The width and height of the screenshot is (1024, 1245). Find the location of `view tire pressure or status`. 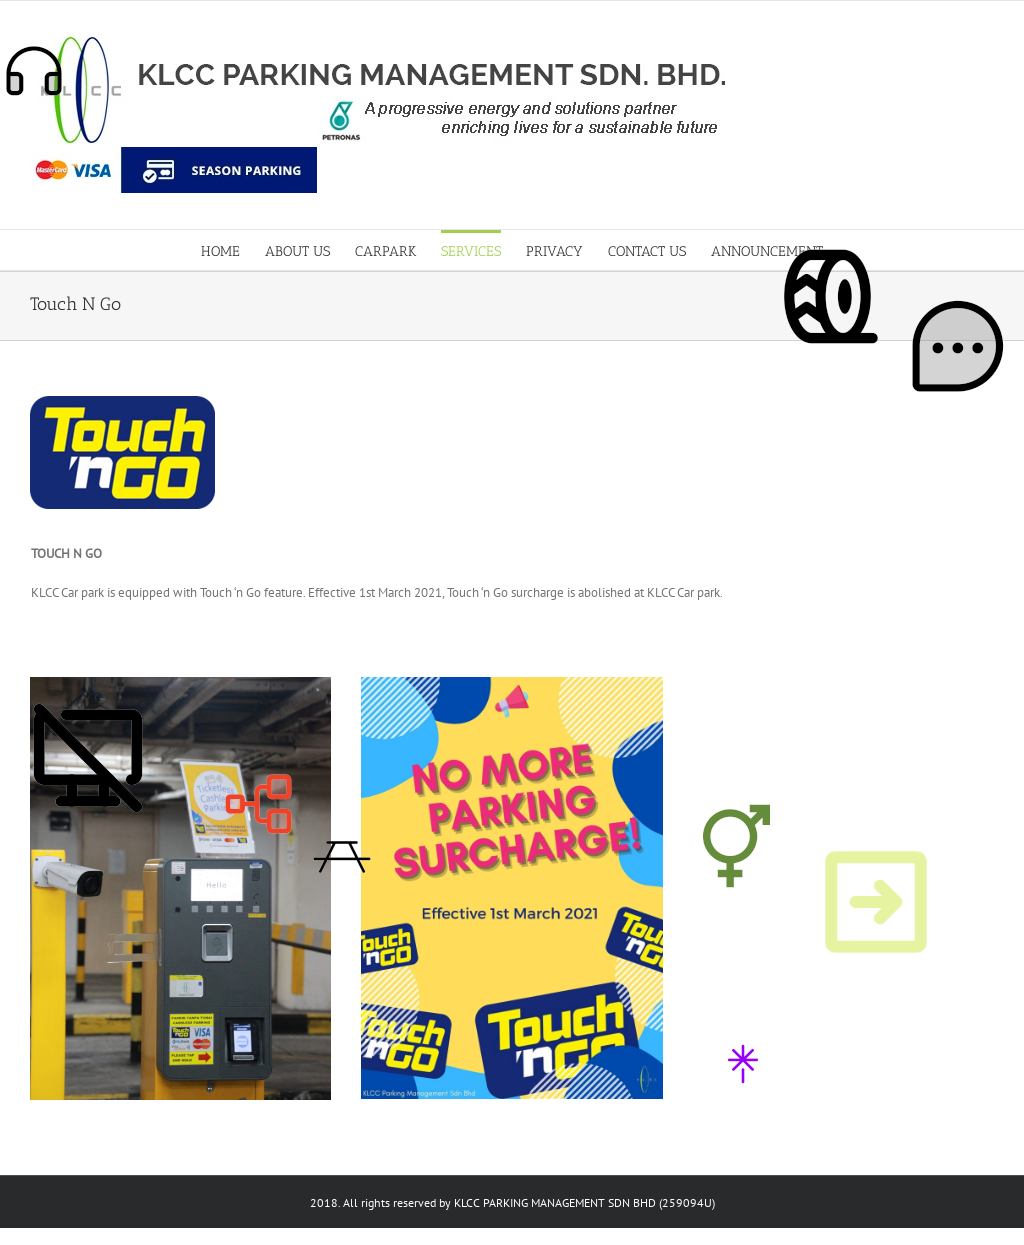

view tire pressure or status is located at coordinates (827, 296).